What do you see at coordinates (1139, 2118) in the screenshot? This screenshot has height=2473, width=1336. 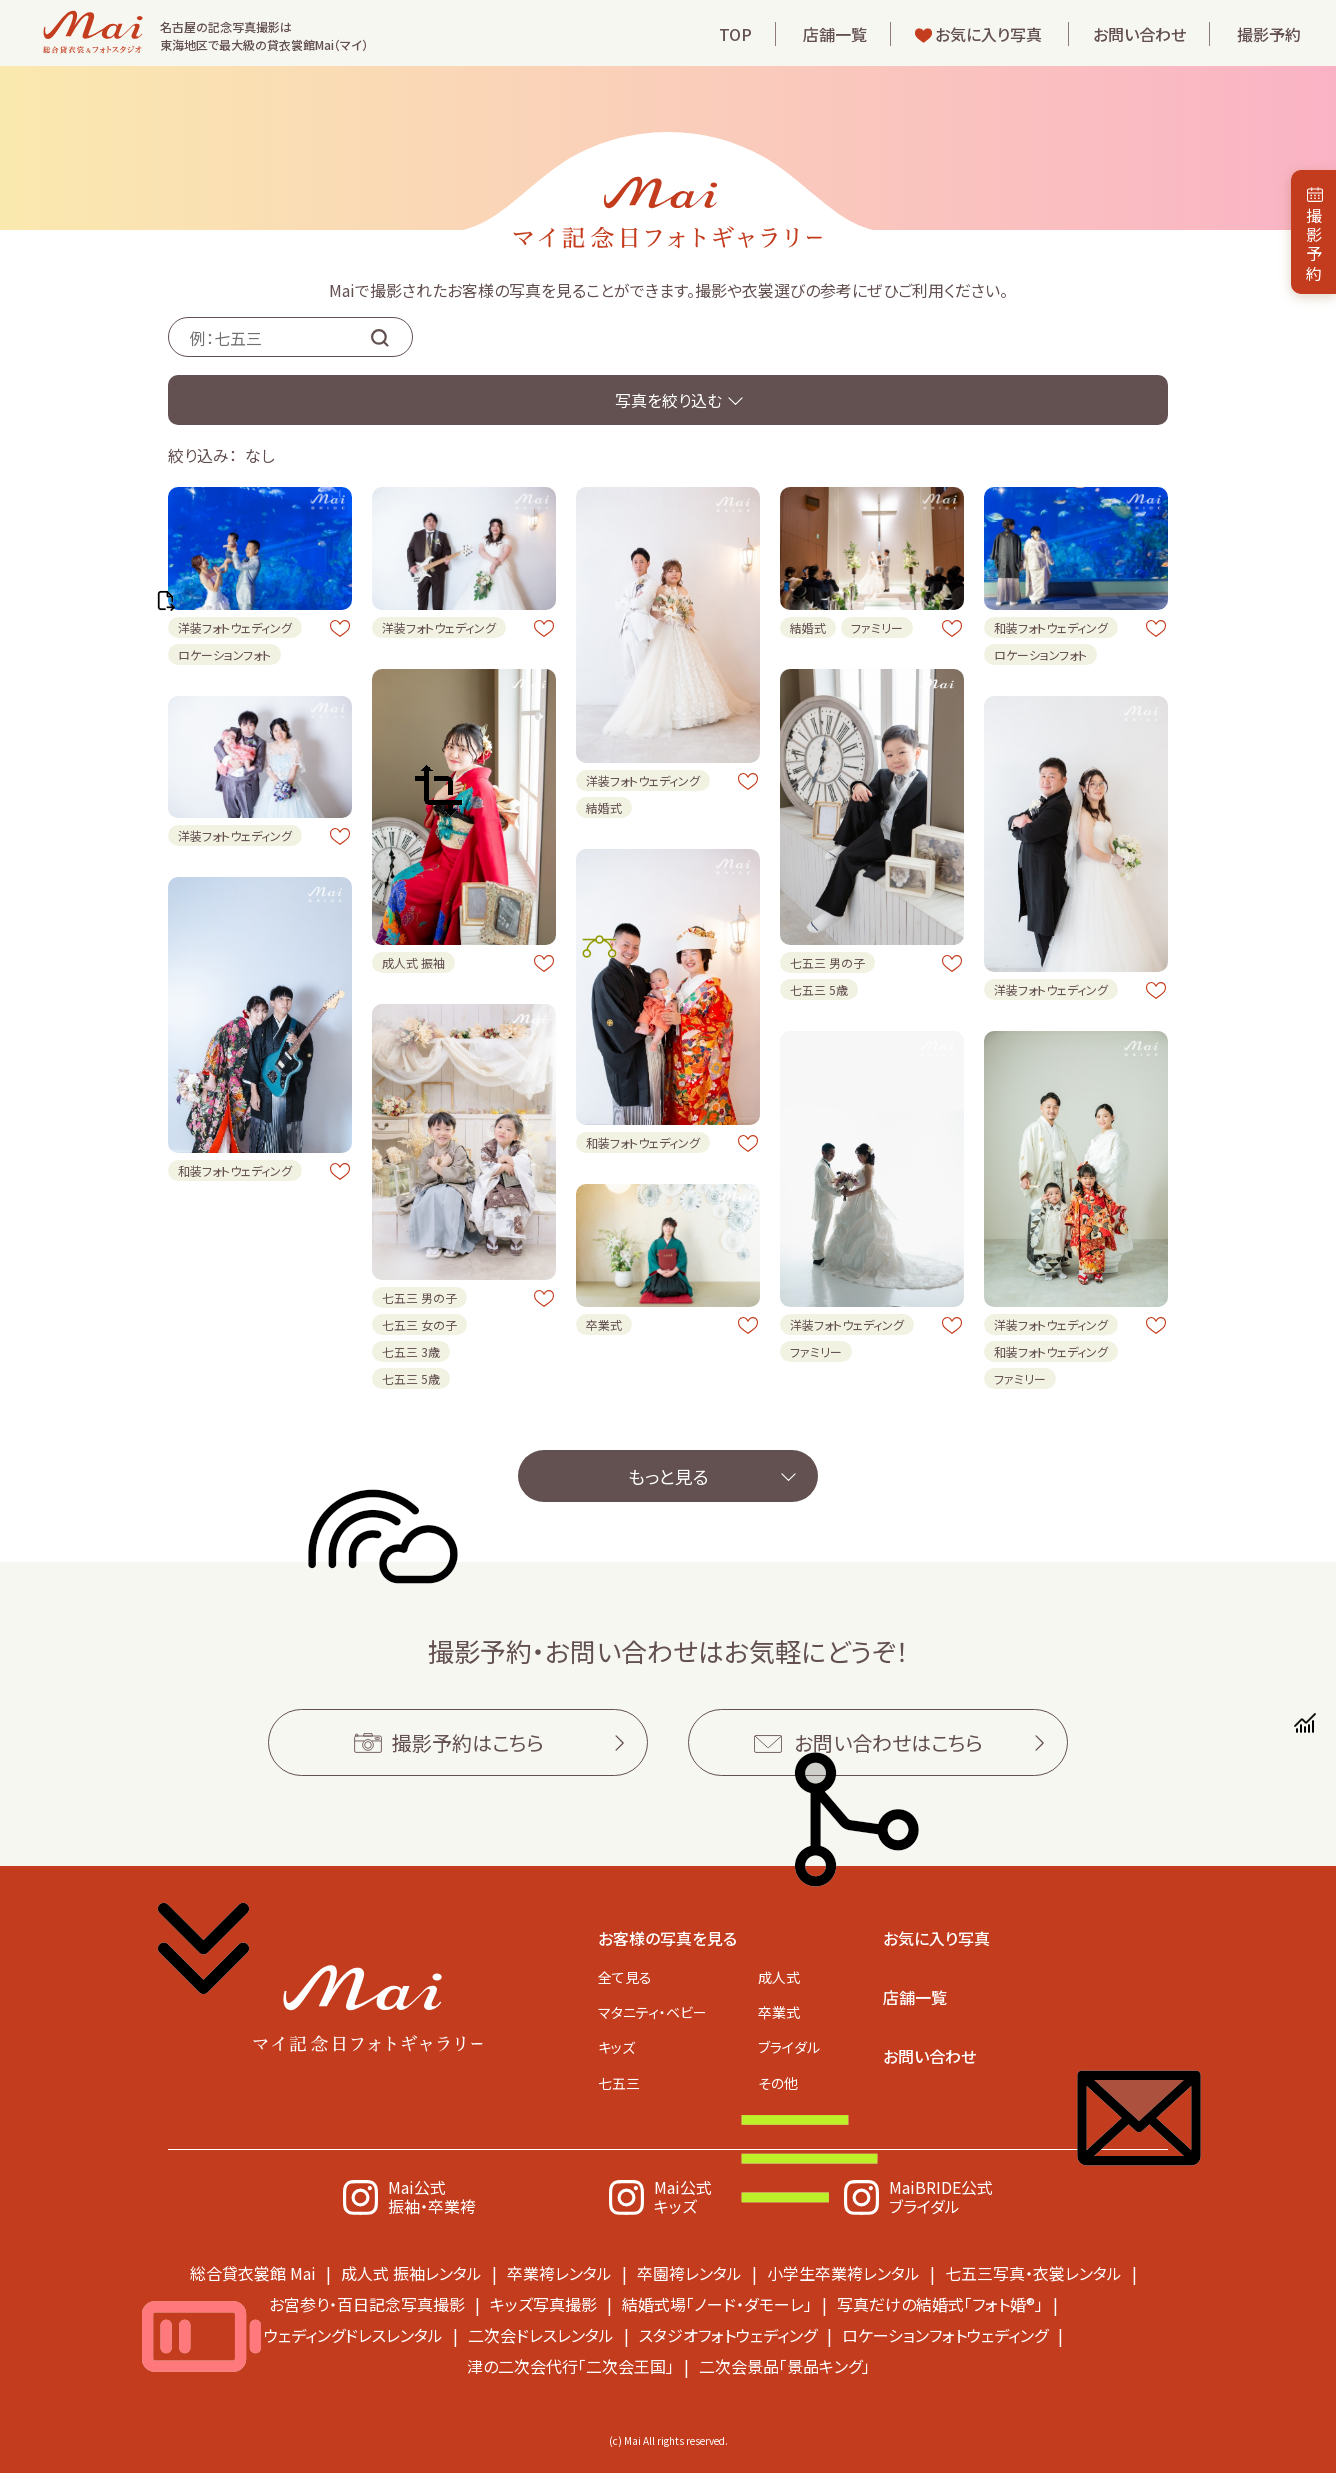 I see `access your email inbox` at bounding box center [1139, 2118].